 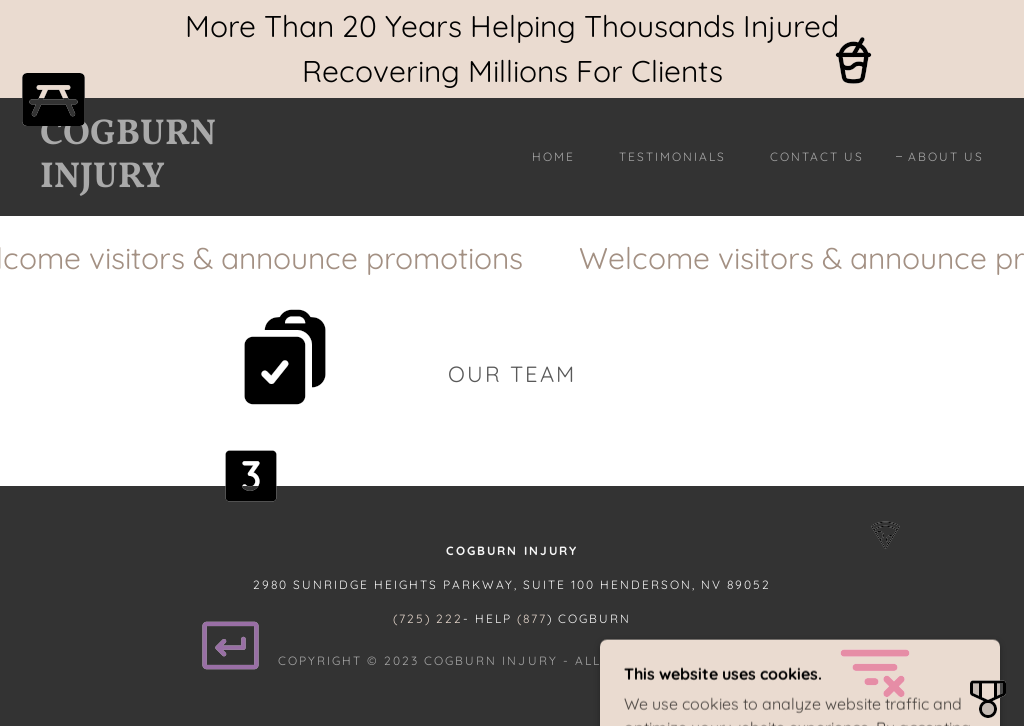 What do you see at coordinates (285, 357) in the screenshot?
I see `mark task or document as complete` at bounding box center [285, 357].